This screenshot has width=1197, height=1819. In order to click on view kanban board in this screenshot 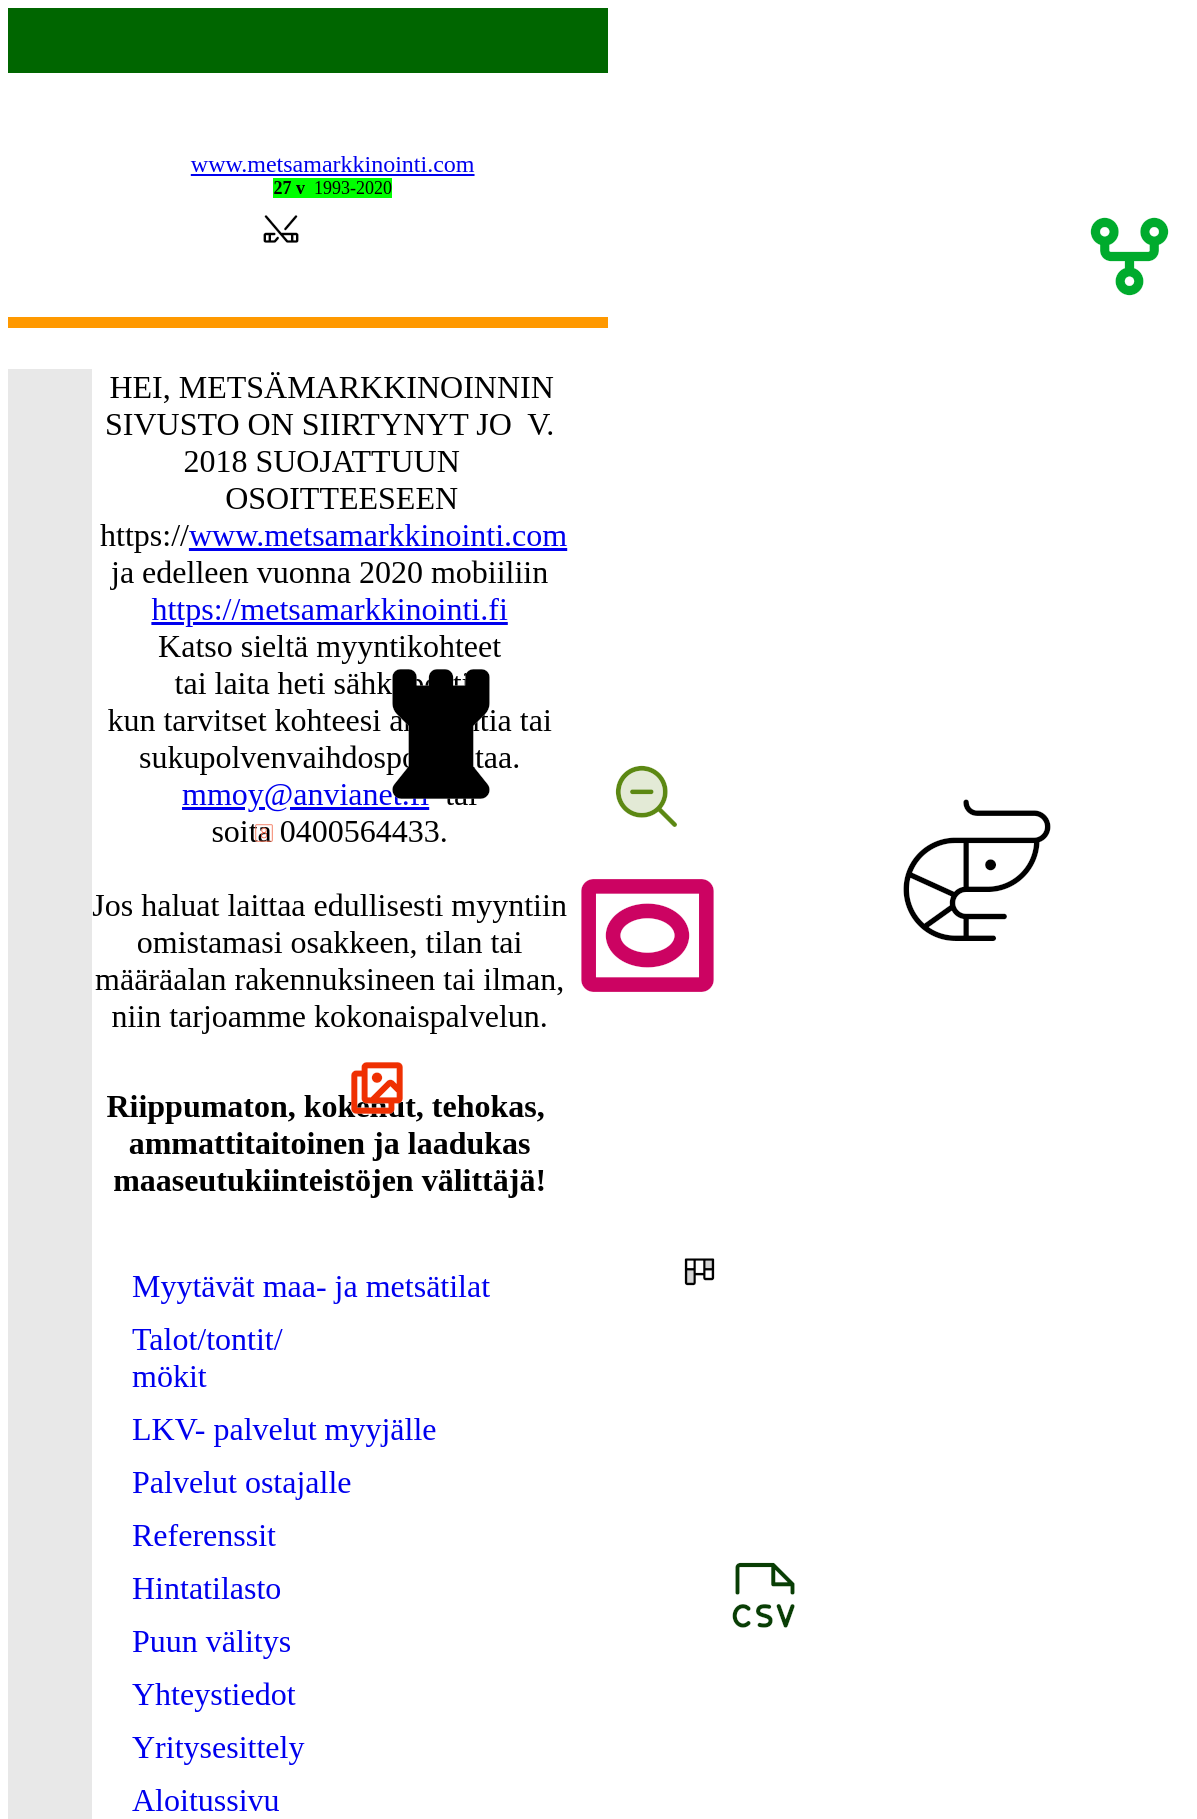, I will do `click(699, 1270)`.